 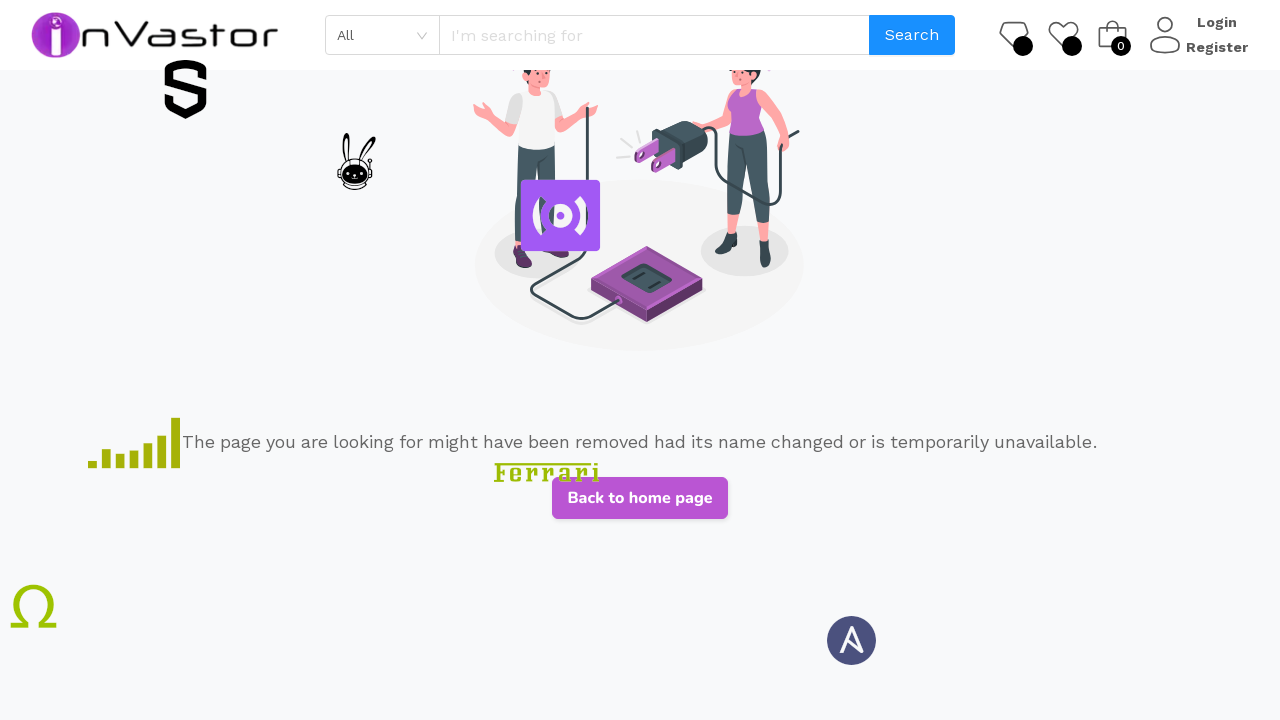 What do you see at coordinates (560, 215) in the screenshot?
I see `enable surround sound audio` at bounding box center [560, 215].